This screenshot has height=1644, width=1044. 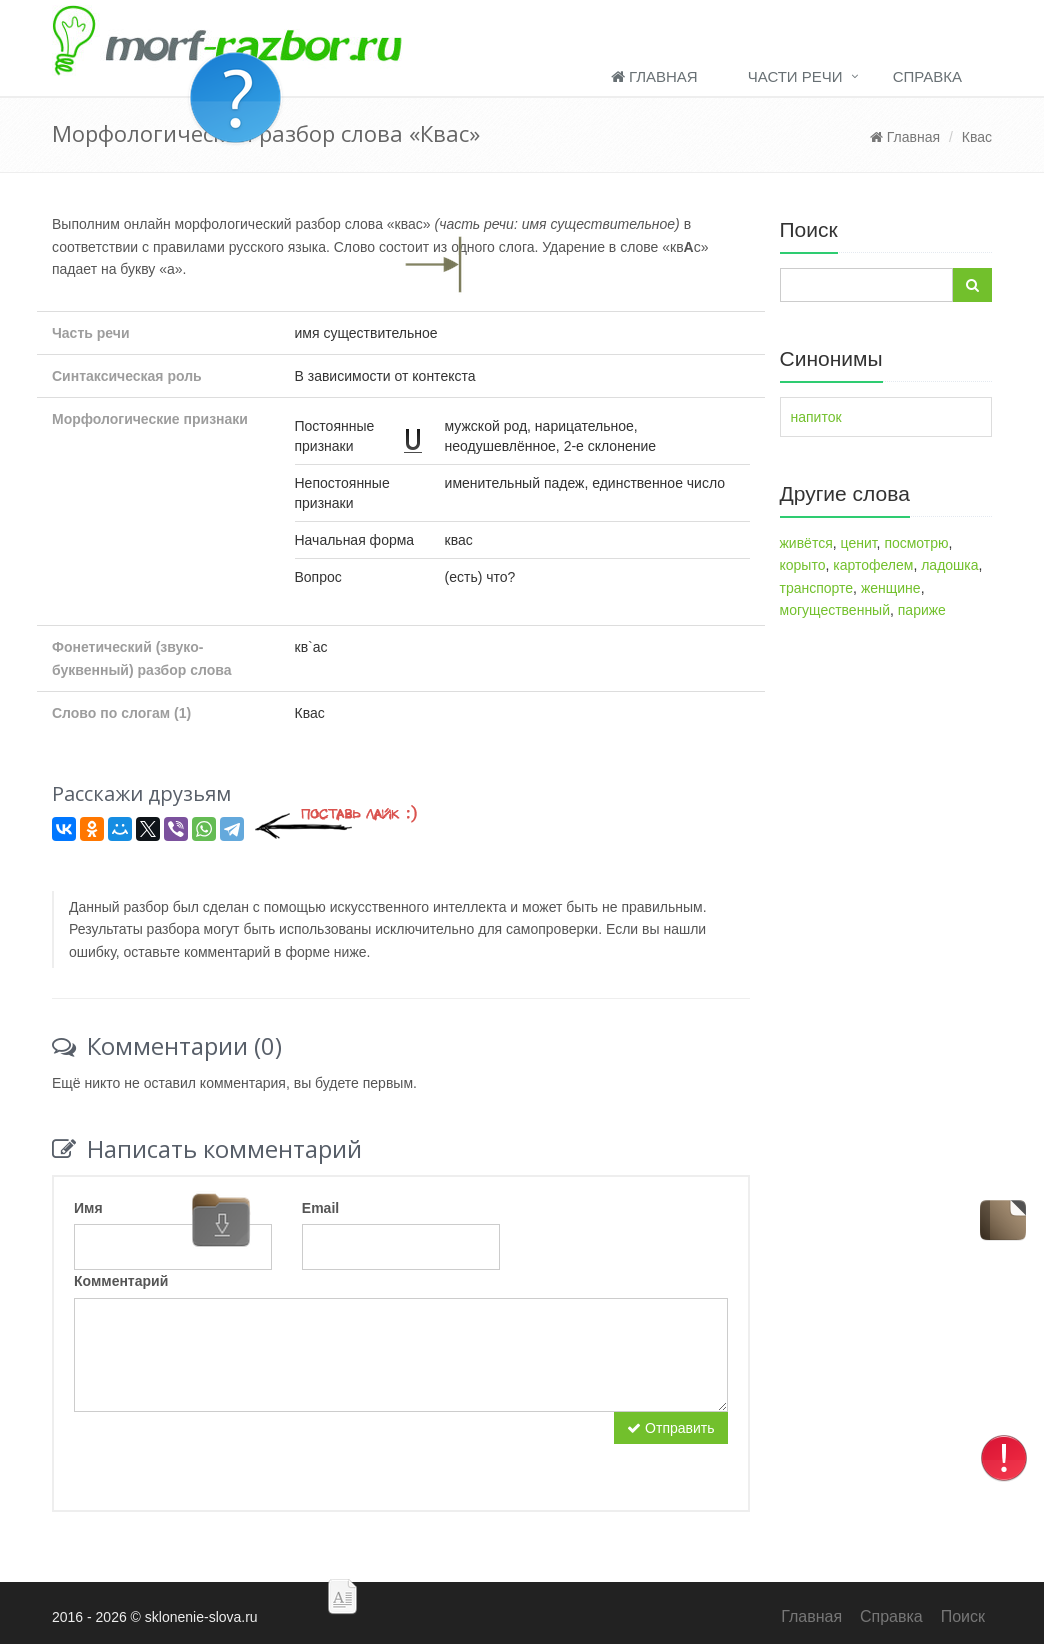 I want to click on open a rich text document, so click(x=342, y=1596).